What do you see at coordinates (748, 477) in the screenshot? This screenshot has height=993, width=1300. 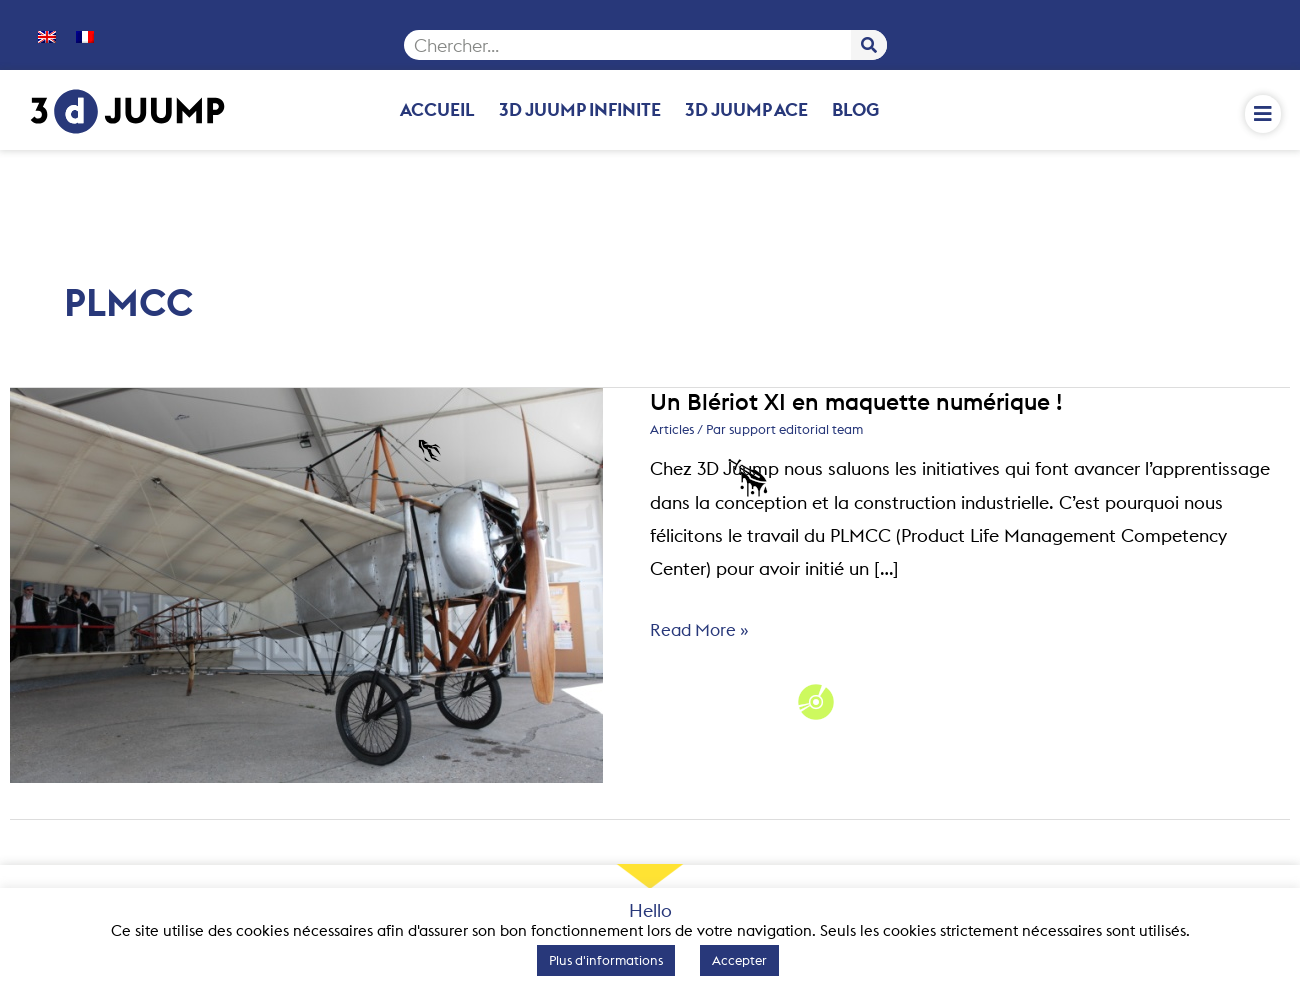 I see `indicates a critical hit or fatal attack in combat` at bounding box center [748, 477].